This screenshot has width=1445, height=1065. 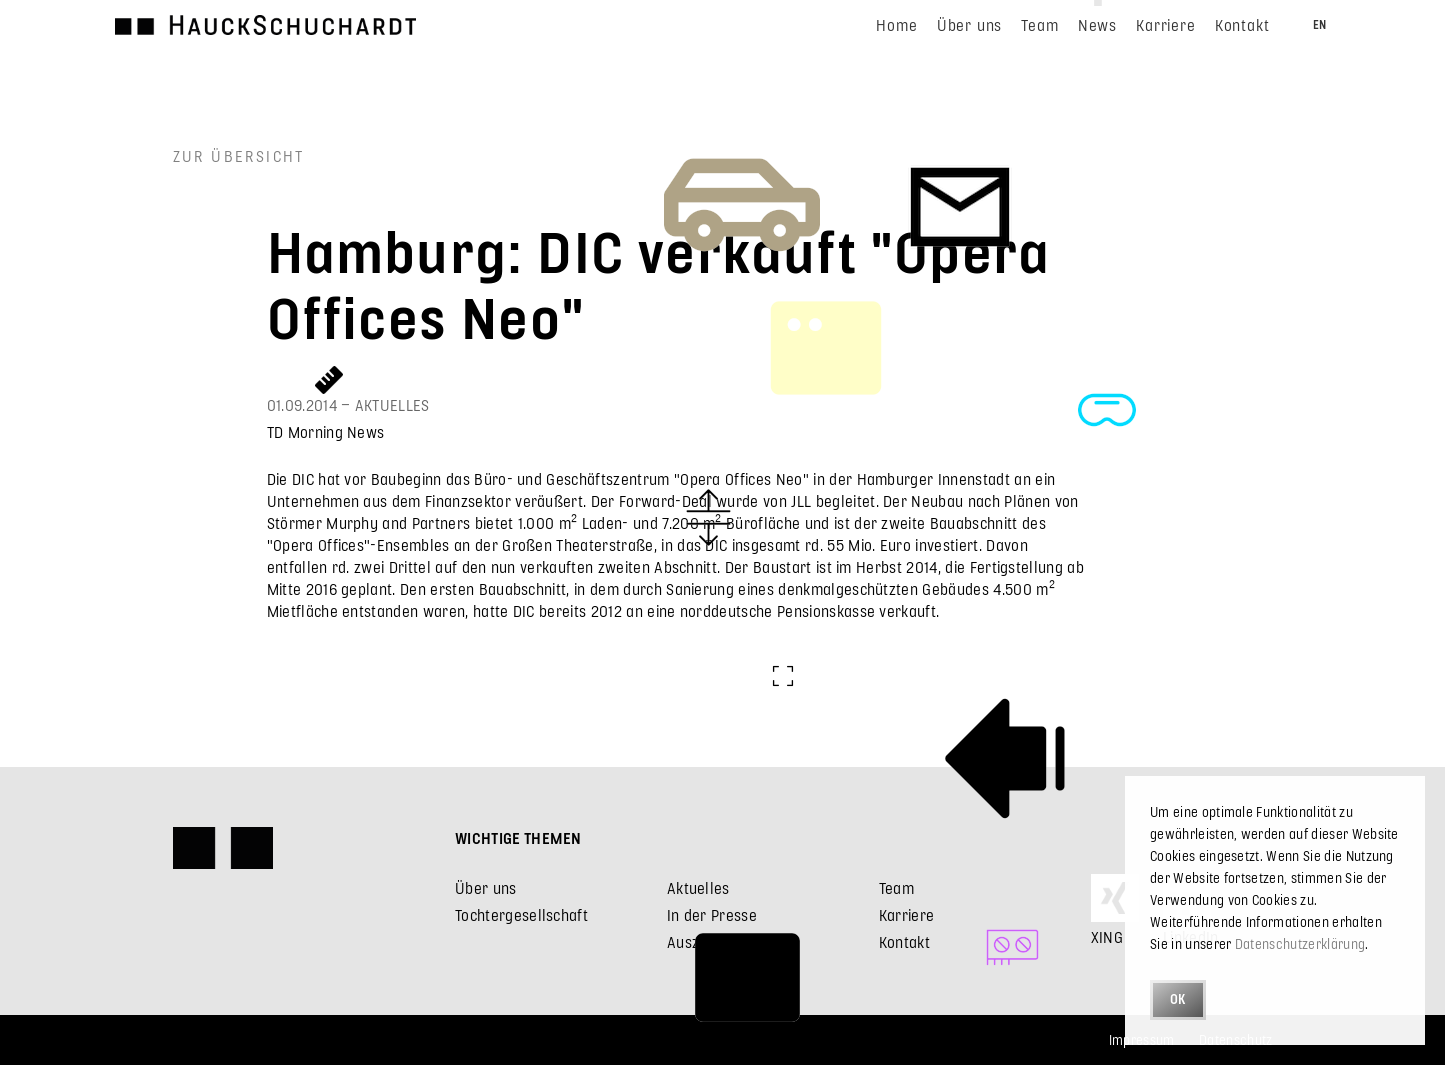 I want to click on access measurement tools, so click(x=329, y=380).